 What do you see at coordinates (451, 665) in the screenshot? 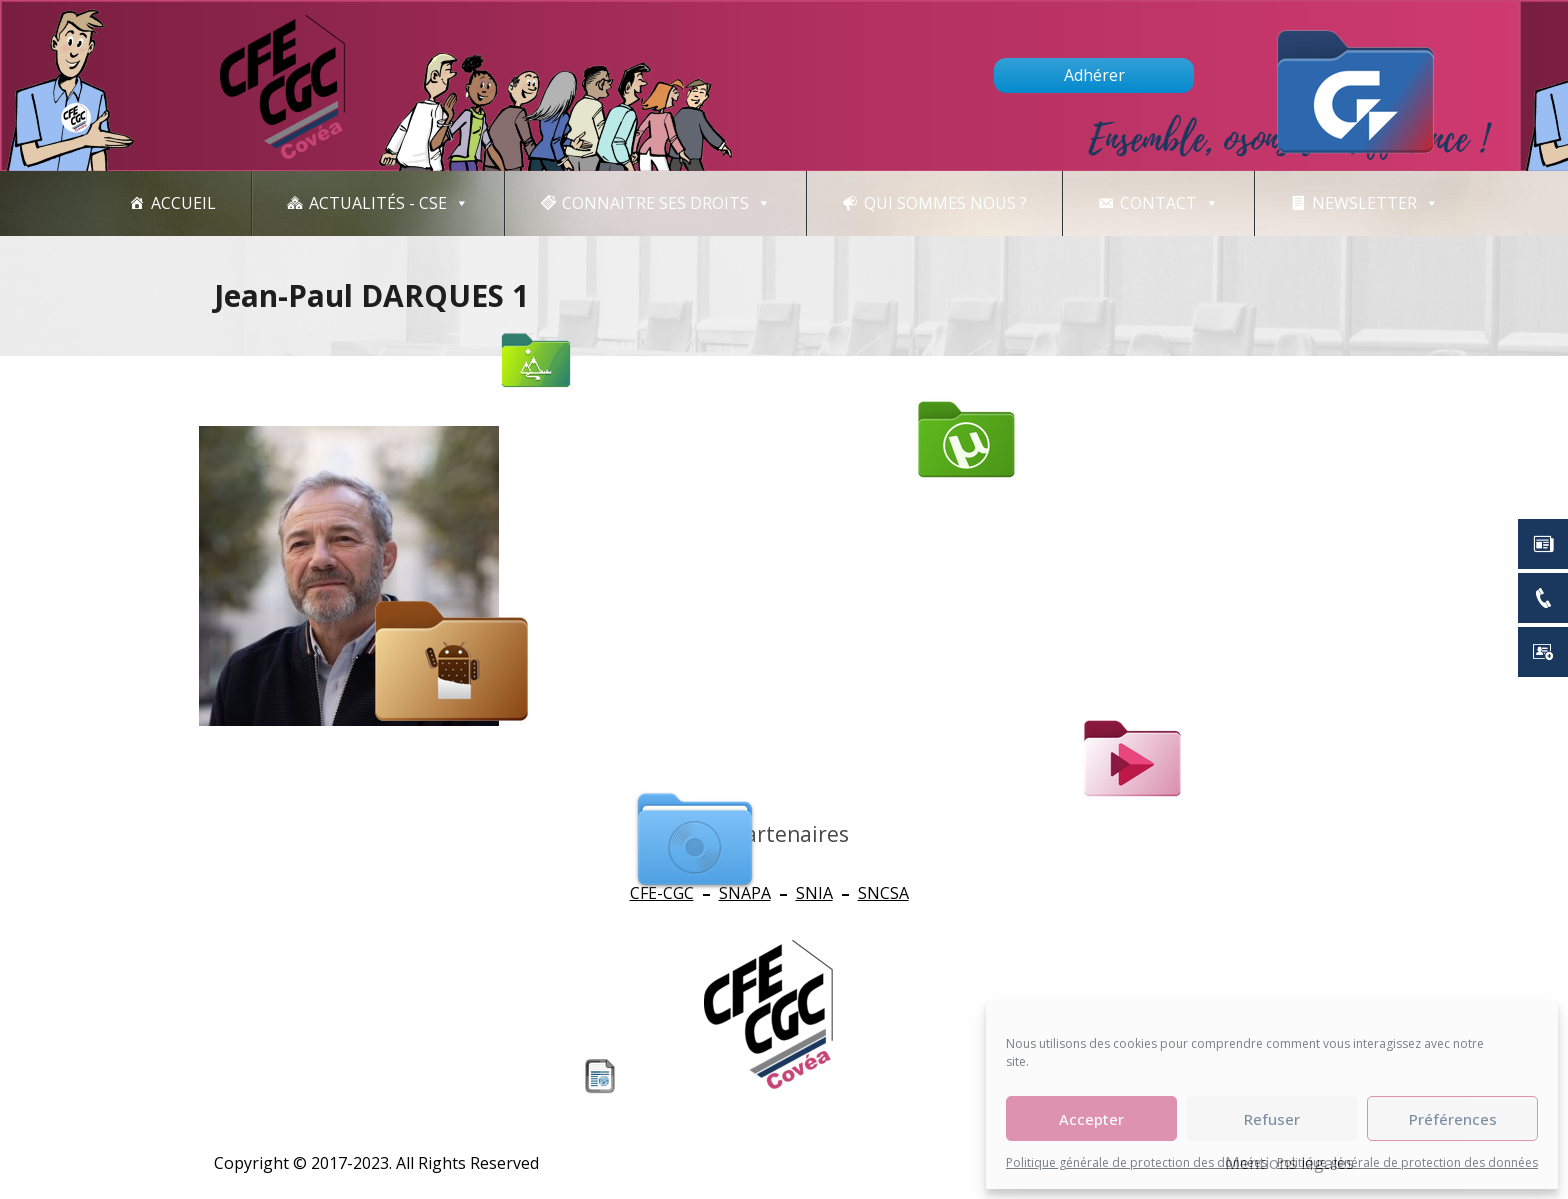
I see `folder containing android ice cream sandwich system files` at bounding box center [451, 665].